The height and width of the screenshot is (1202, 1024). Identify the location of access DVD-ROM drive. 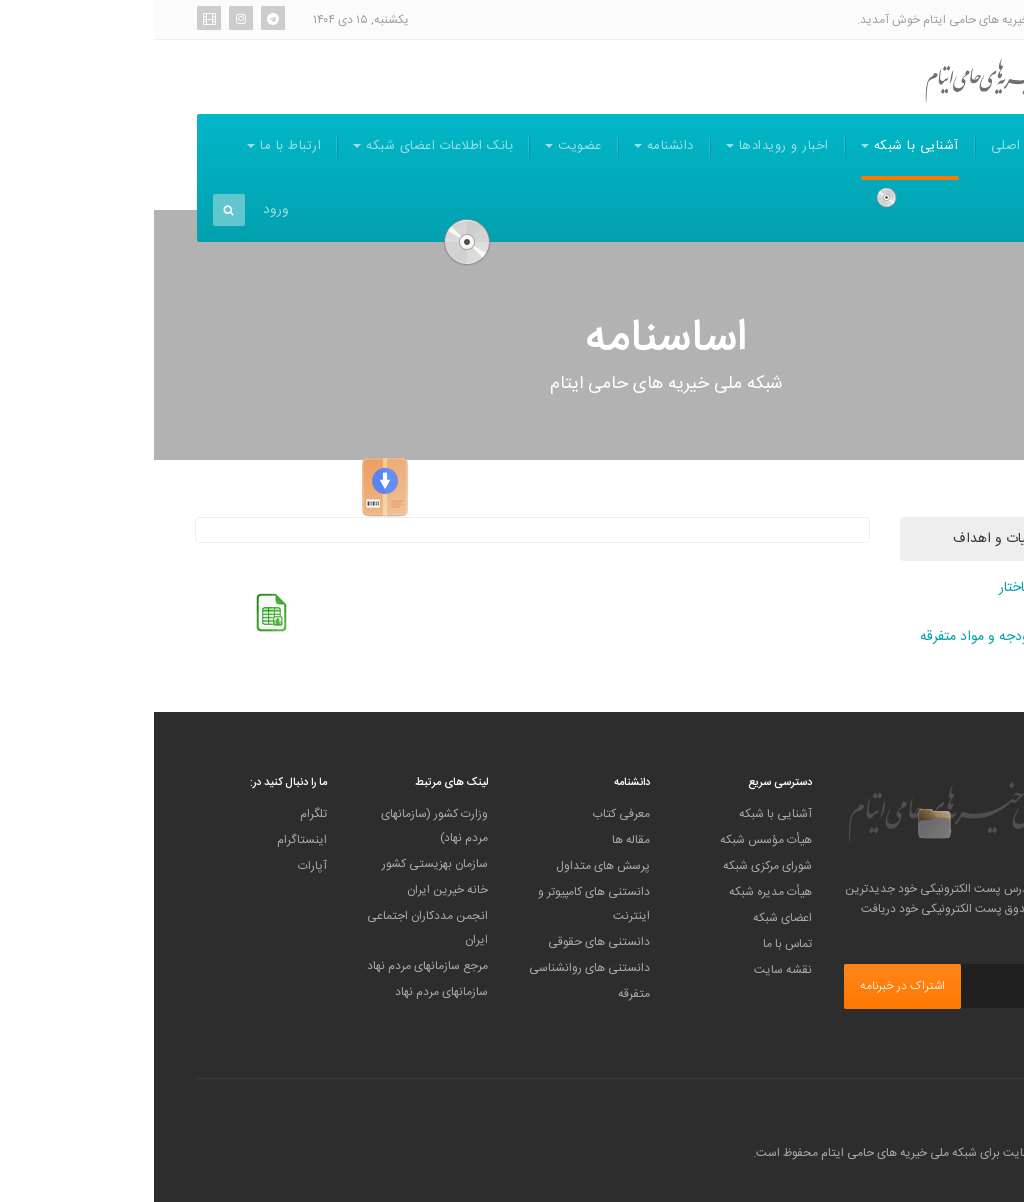
(467, 242).